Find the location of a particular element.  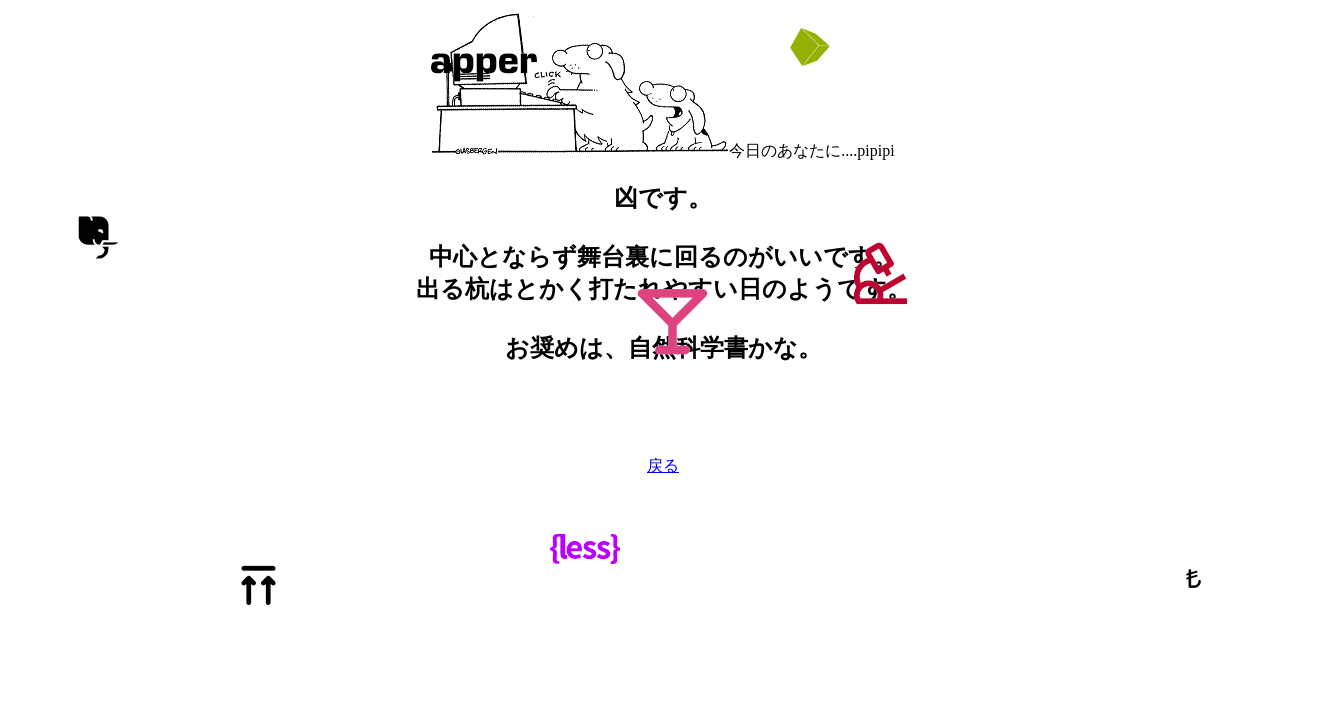

access bar or cocktail menu is located at coordinates (672, 319).